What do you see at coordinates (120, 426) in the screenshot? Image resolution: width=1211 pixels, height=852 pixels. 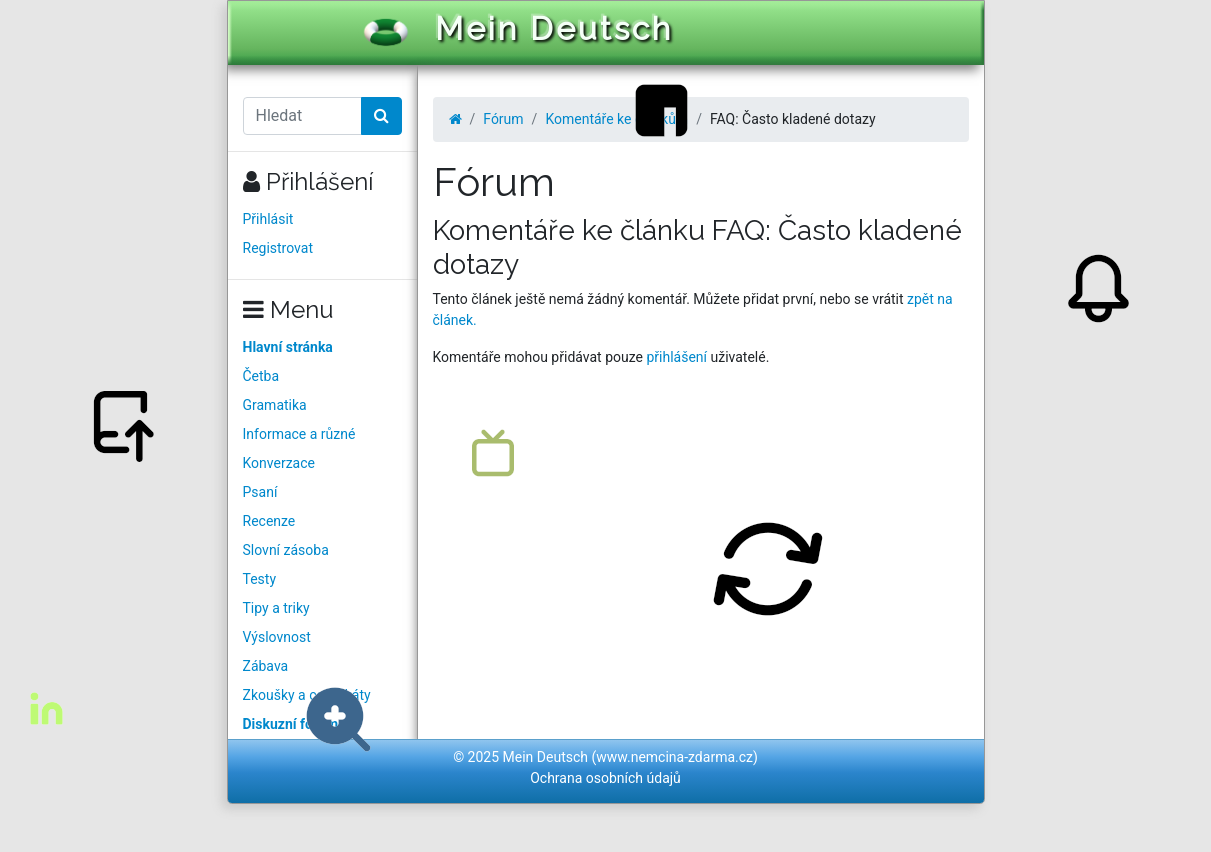 I see `push code to a repository` at bounding box center [120, 426].